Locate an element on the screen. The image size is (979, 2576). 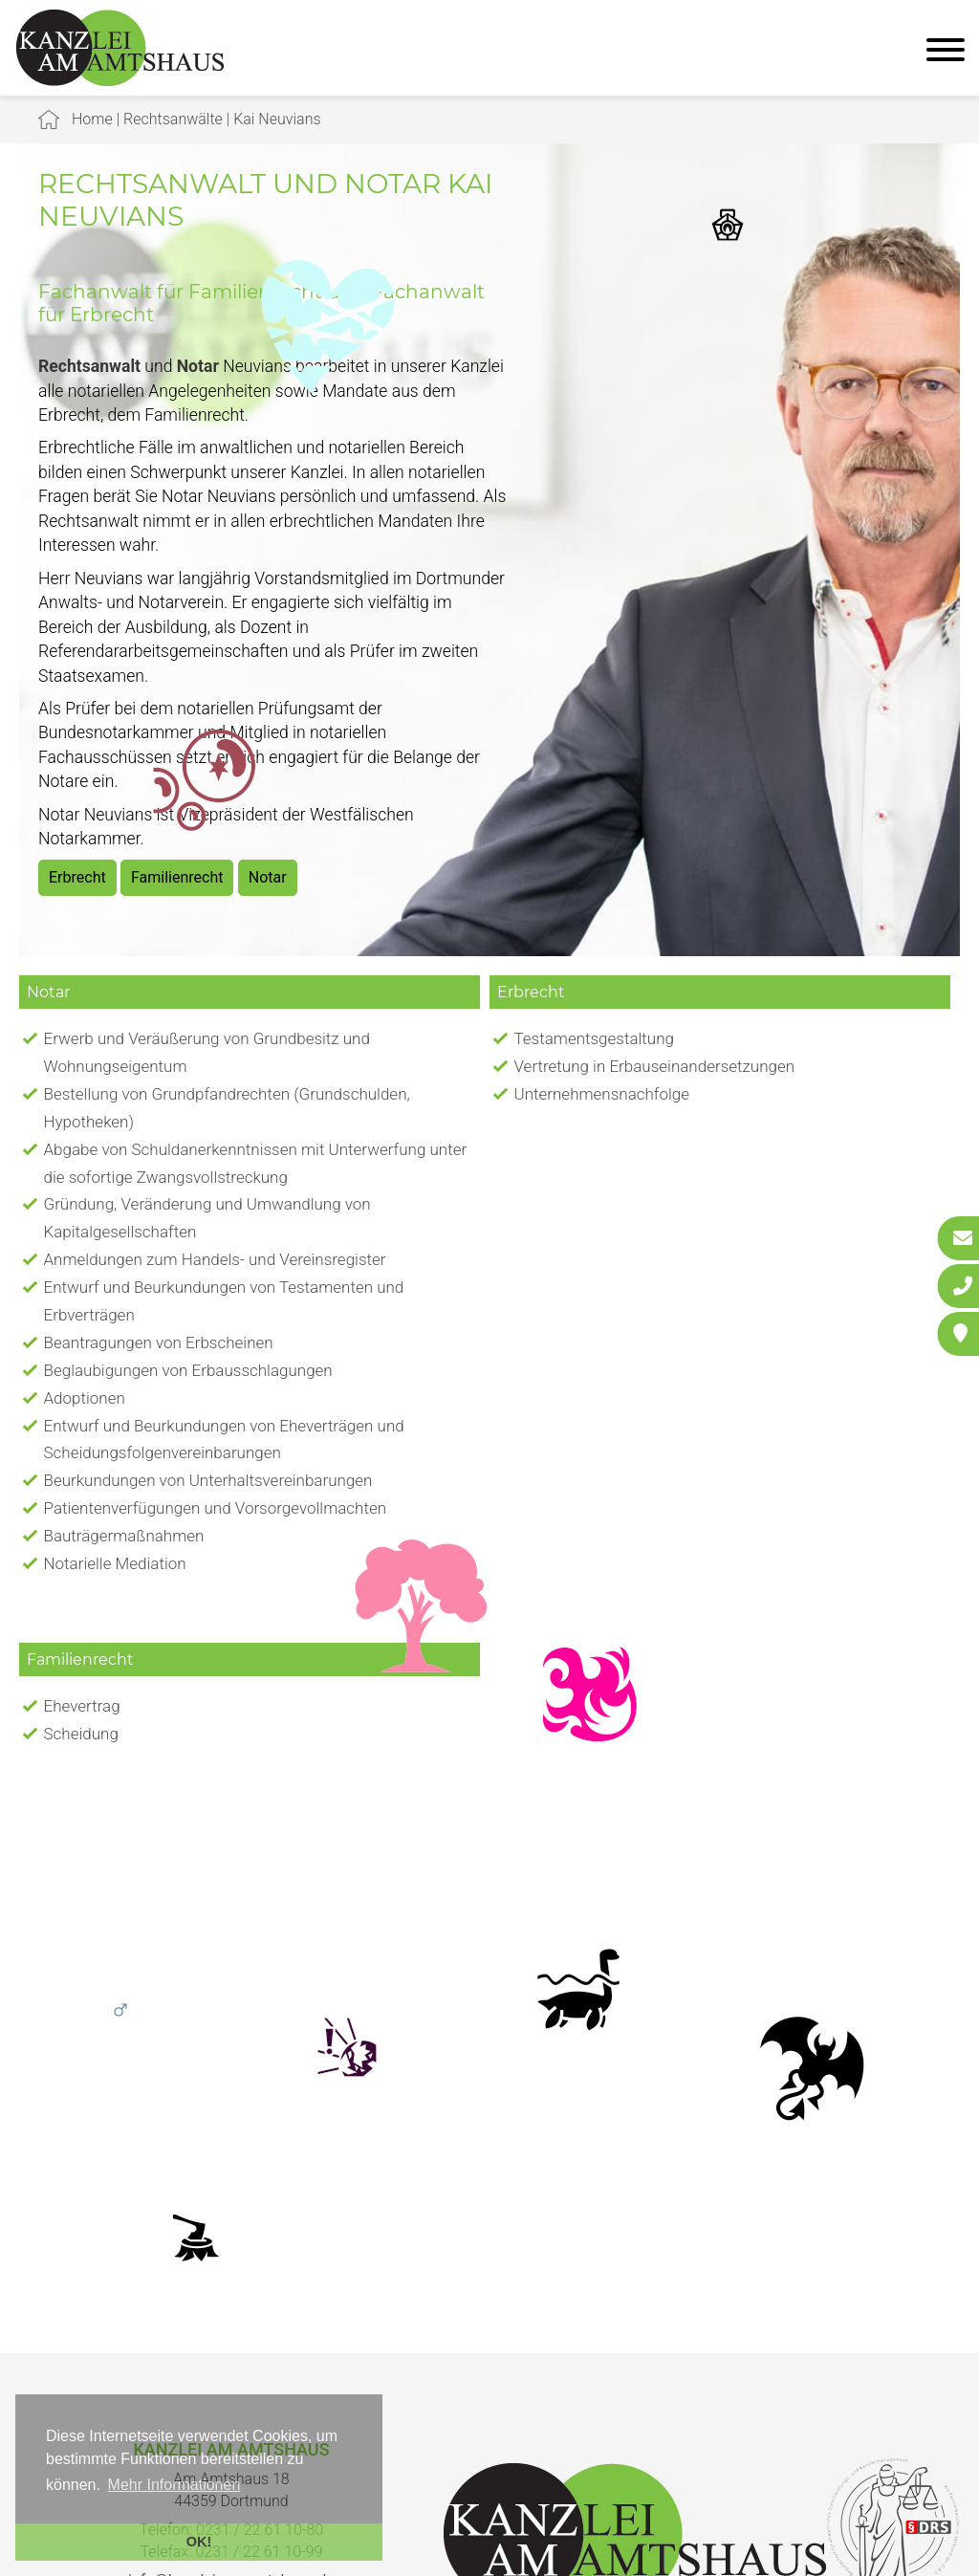
fire elemental or nature-fire hybrid ability is located at coordinates (589, 1693).